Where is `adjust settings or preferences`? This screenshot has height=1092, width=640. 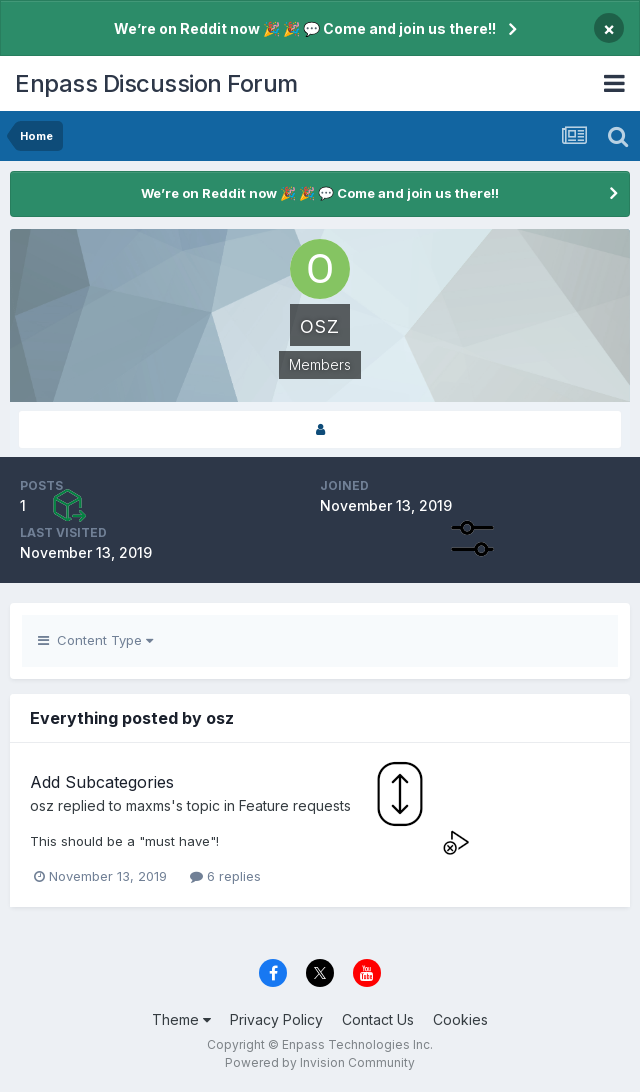 adjust settings or preferences is located at coordinates (472, 538).